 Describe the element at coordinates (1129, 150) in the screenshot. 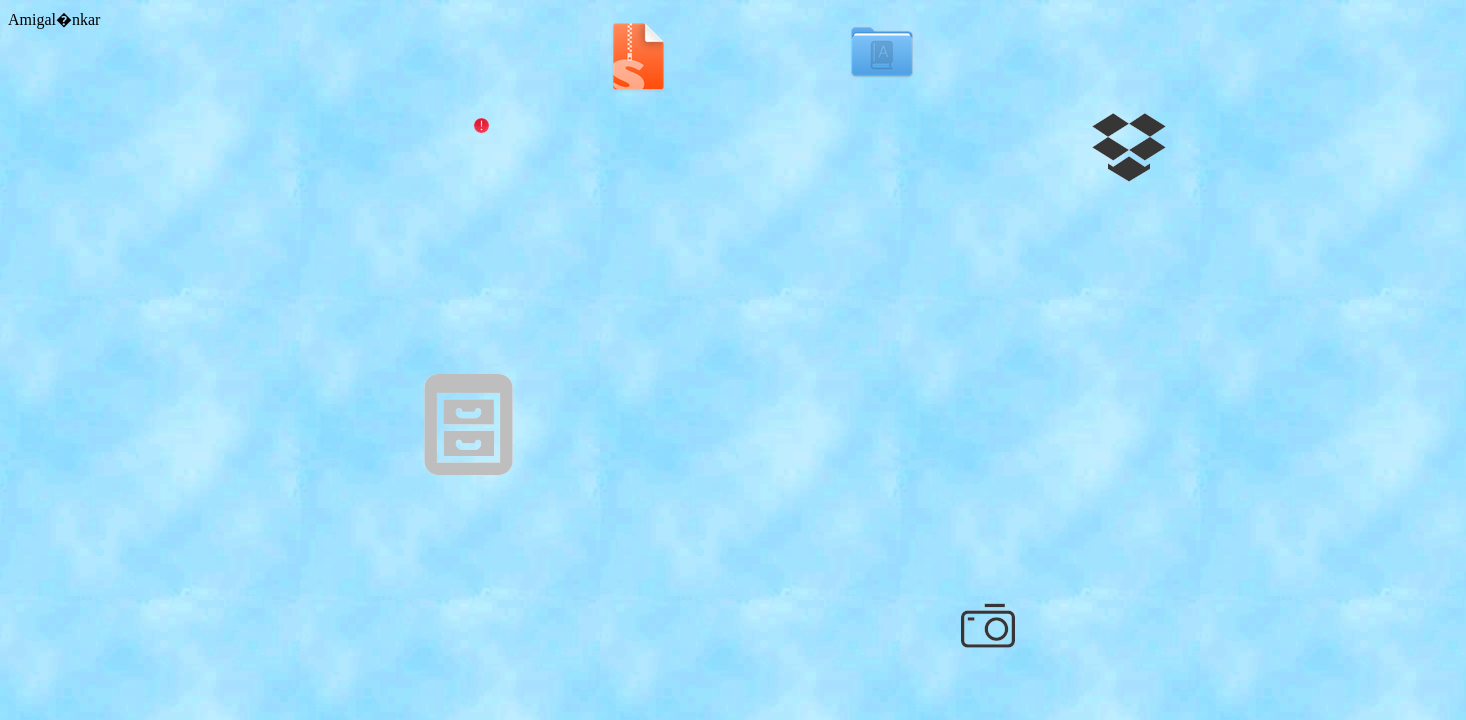

I see `open Dropbox cloud storage` at that location.